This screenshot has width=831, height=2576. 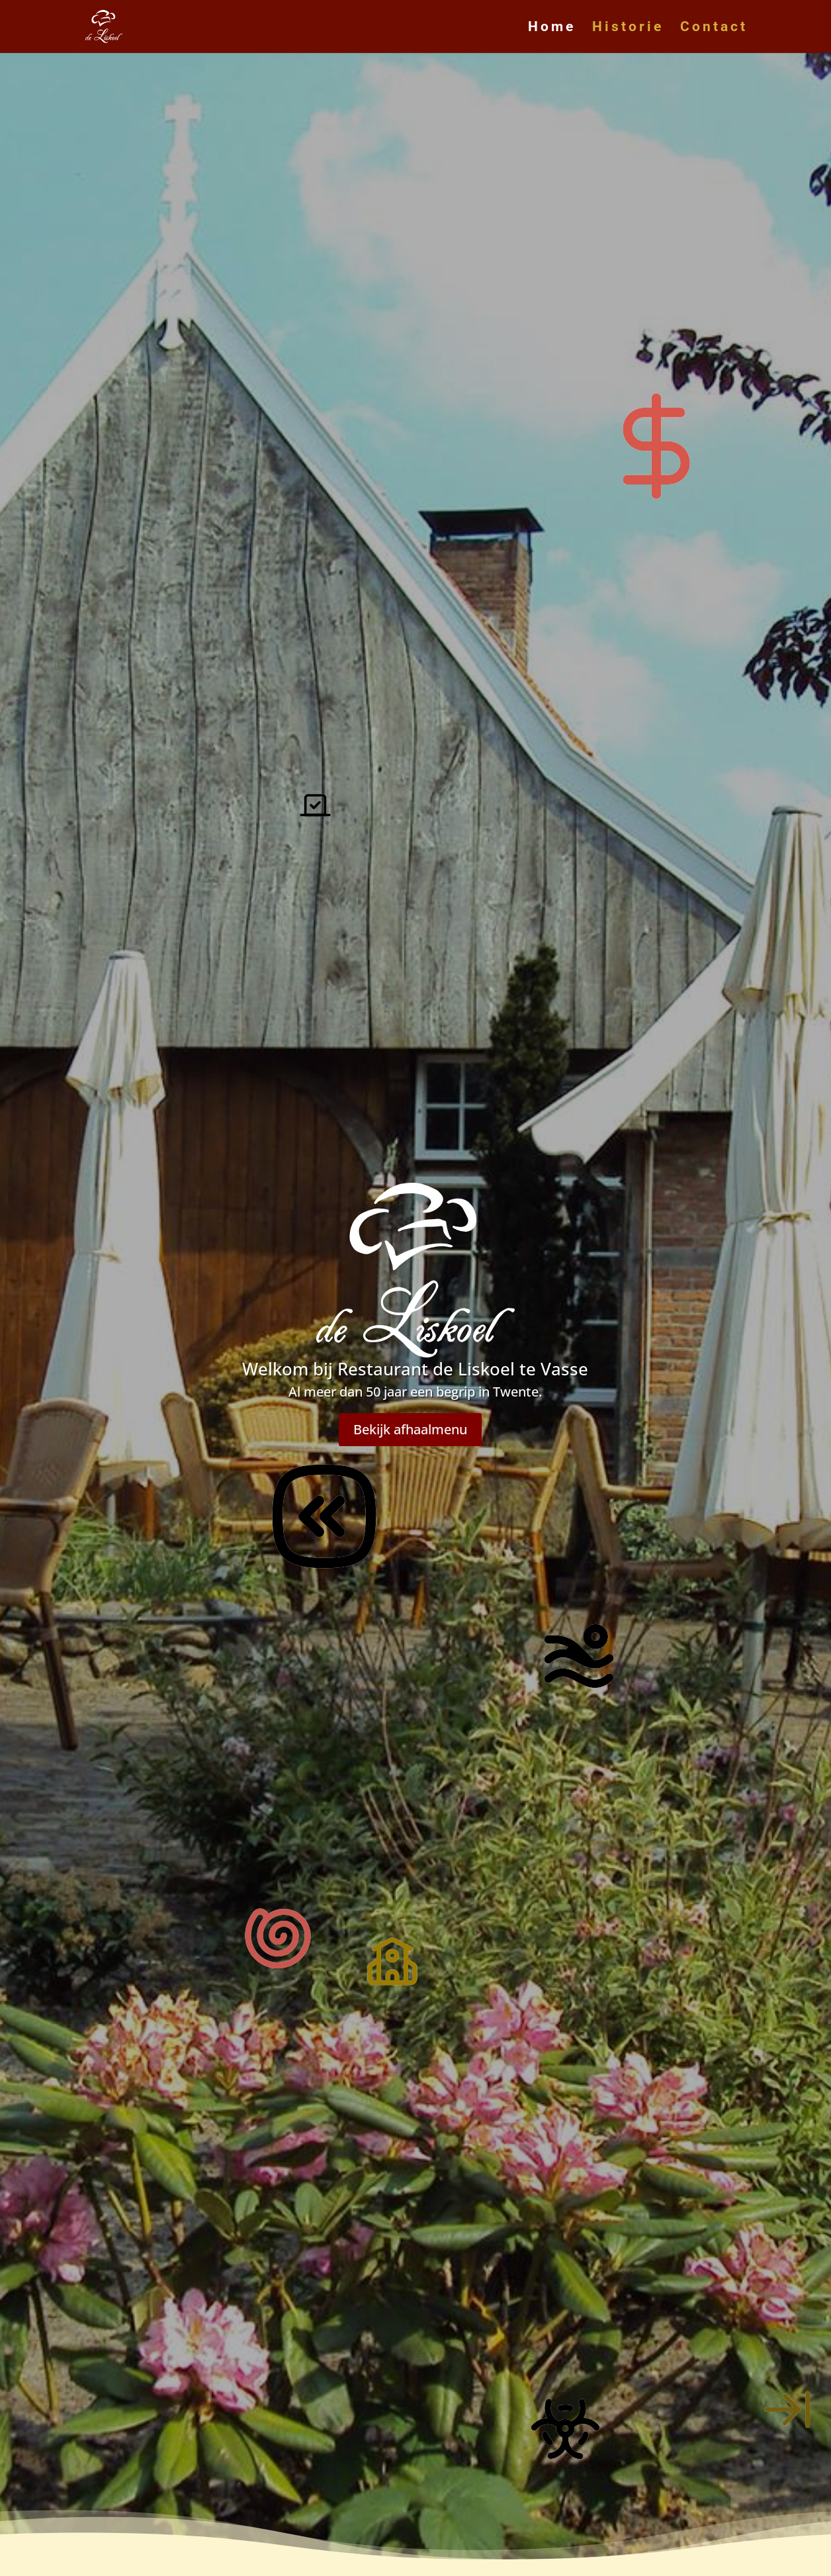 I want to click on indicates hazardous or dangerous content, so click(x=565, y=2428).